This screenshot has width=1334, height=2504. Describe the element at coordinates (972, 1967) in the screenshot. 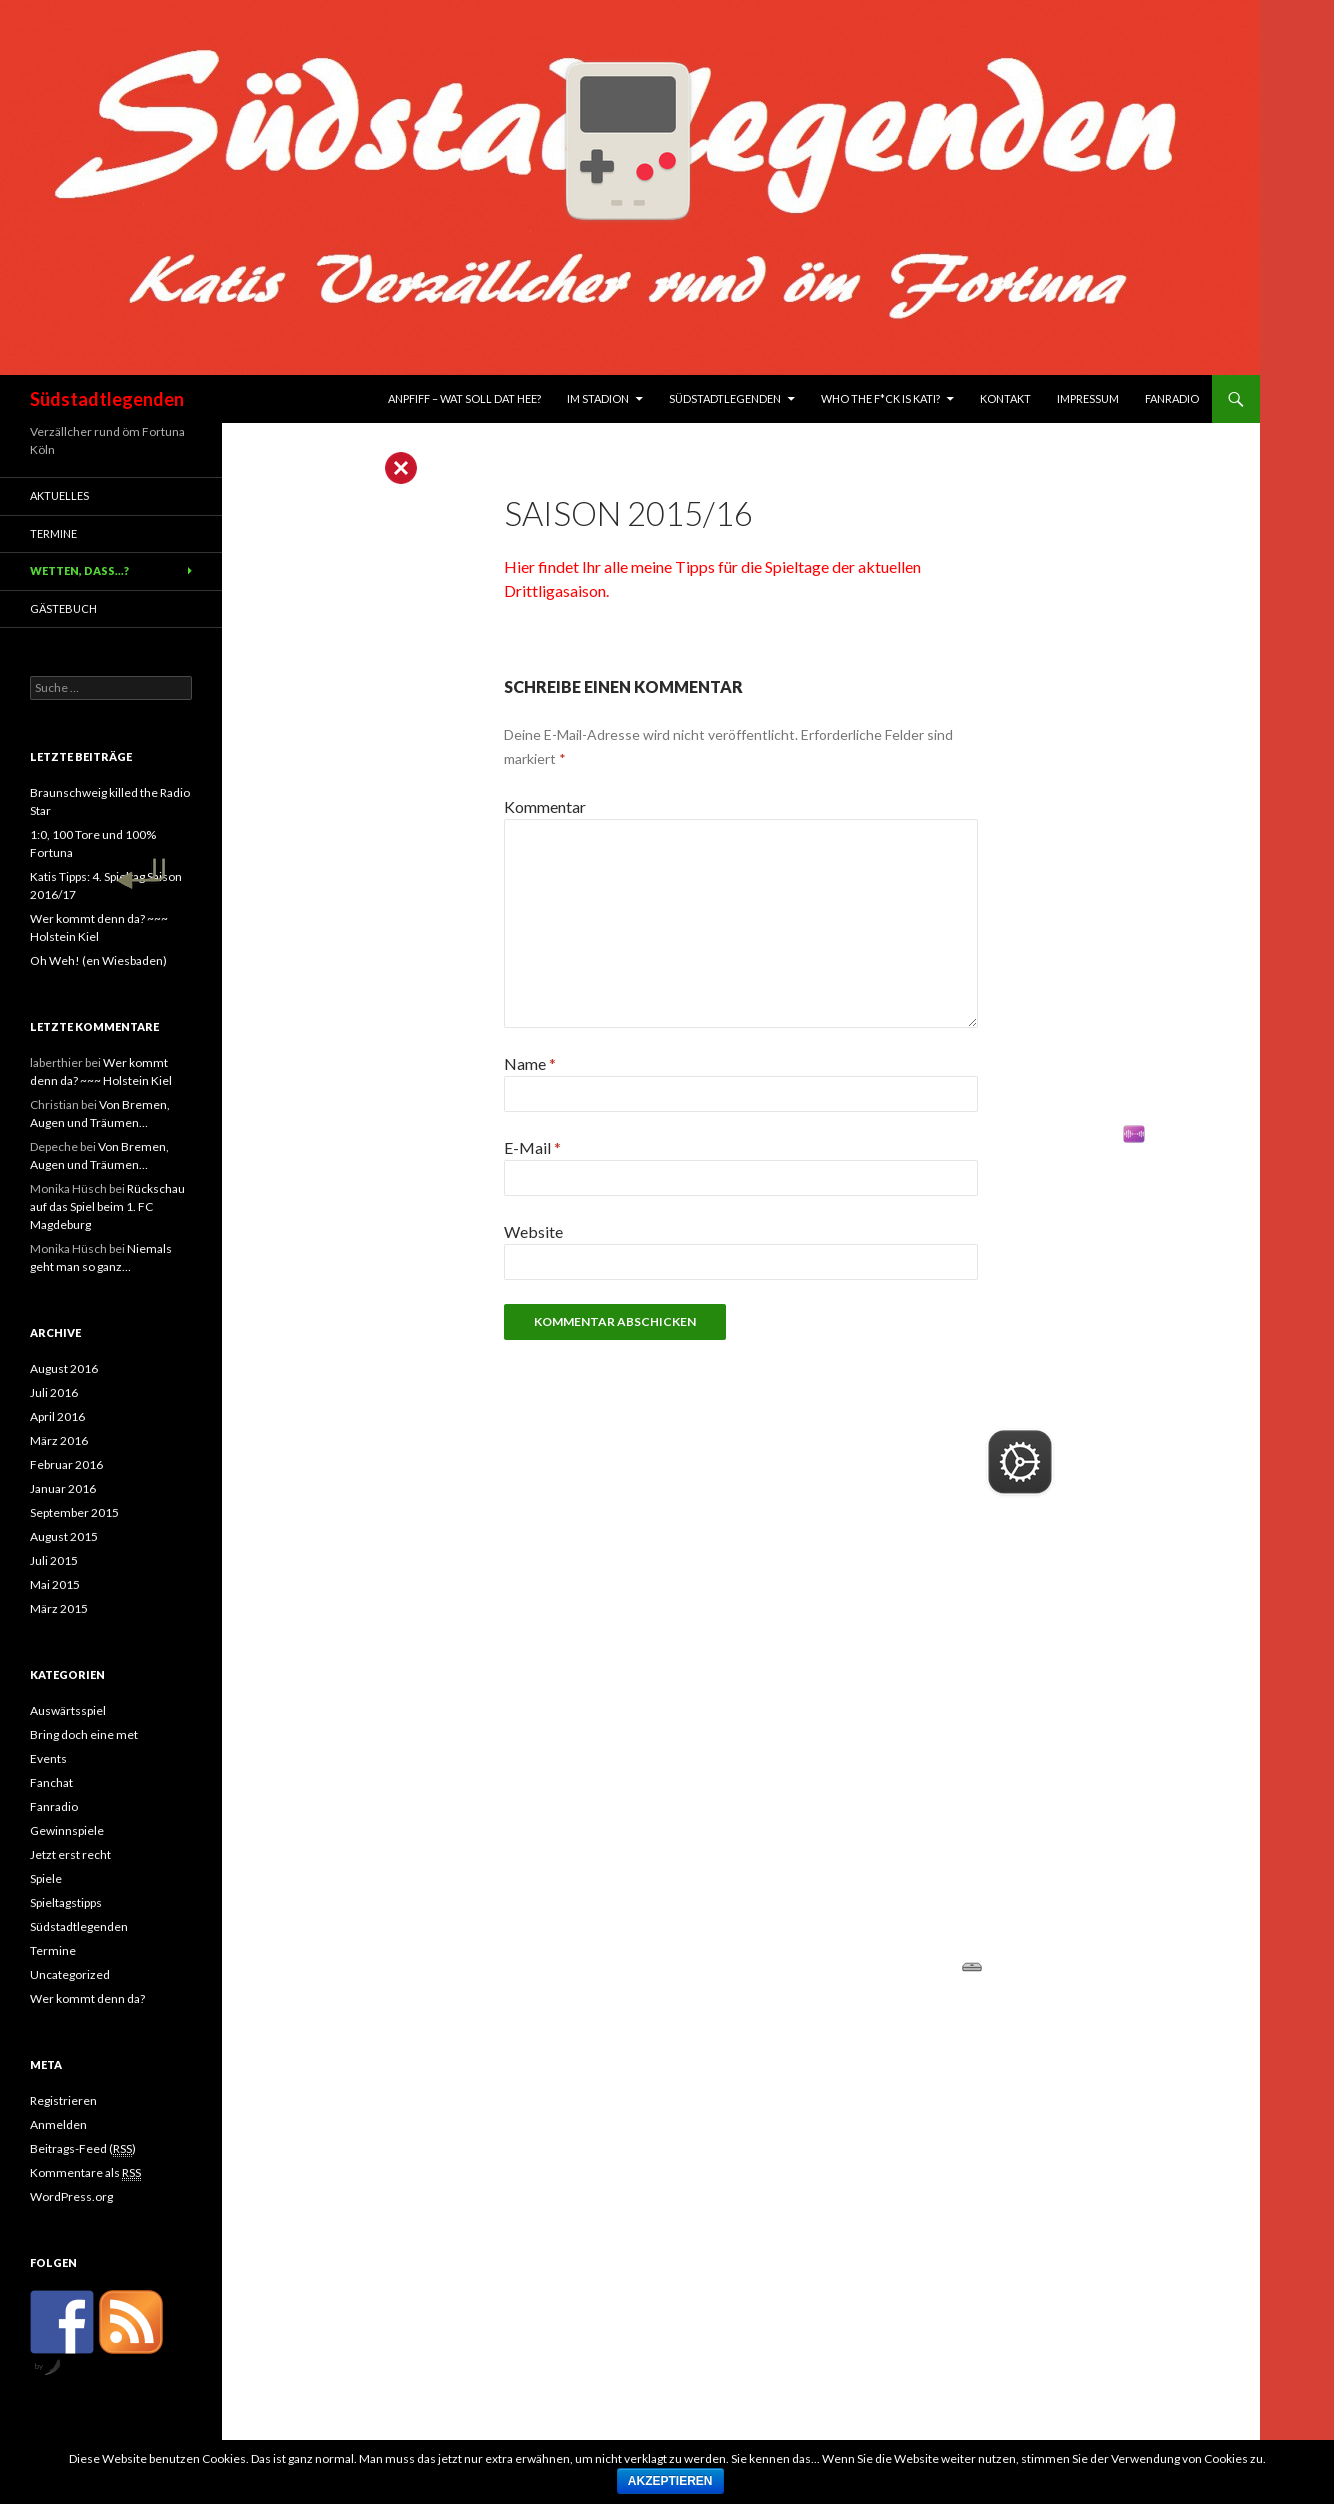

I see `mac mini device in finder sidebar` at that location.